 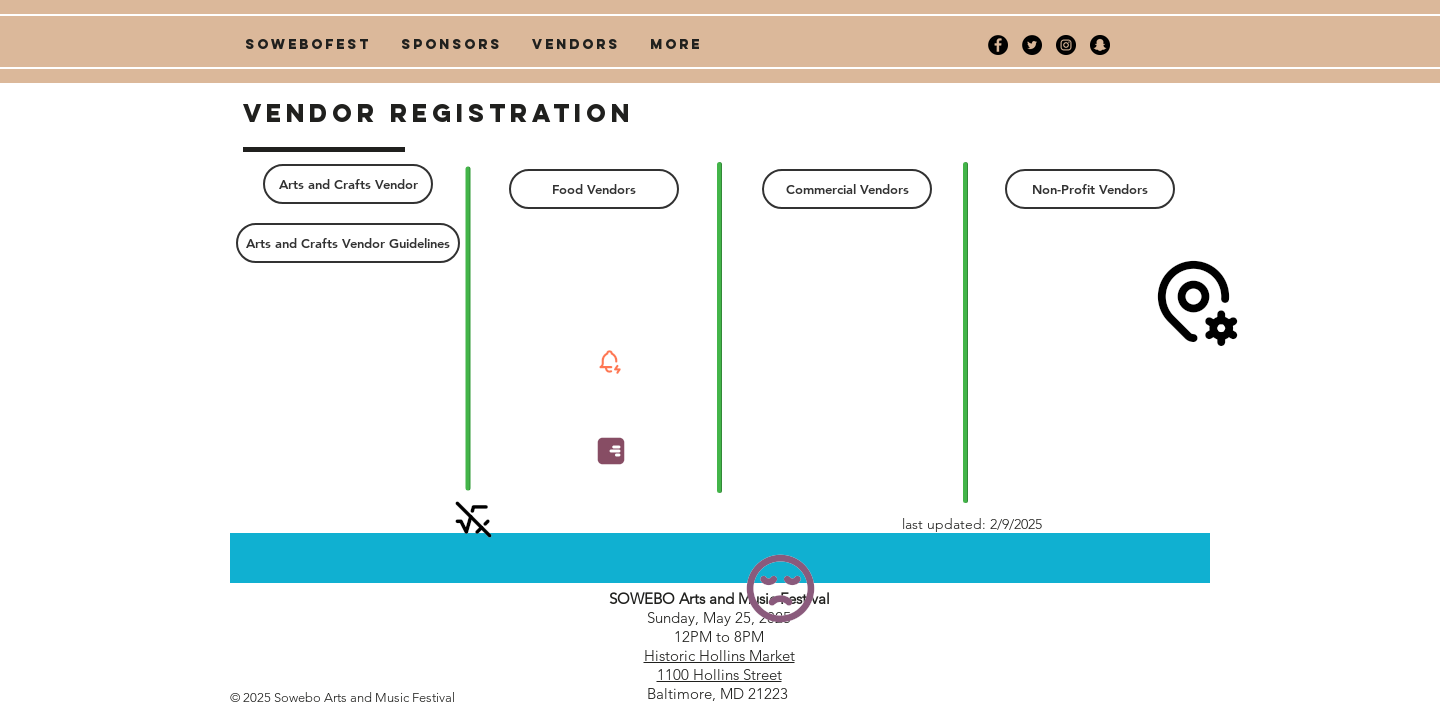 What do you see at coordinates (609, 361) in the screenshot?
I see `notification triggered by an automated action or event` at bounding box center [609, 361].